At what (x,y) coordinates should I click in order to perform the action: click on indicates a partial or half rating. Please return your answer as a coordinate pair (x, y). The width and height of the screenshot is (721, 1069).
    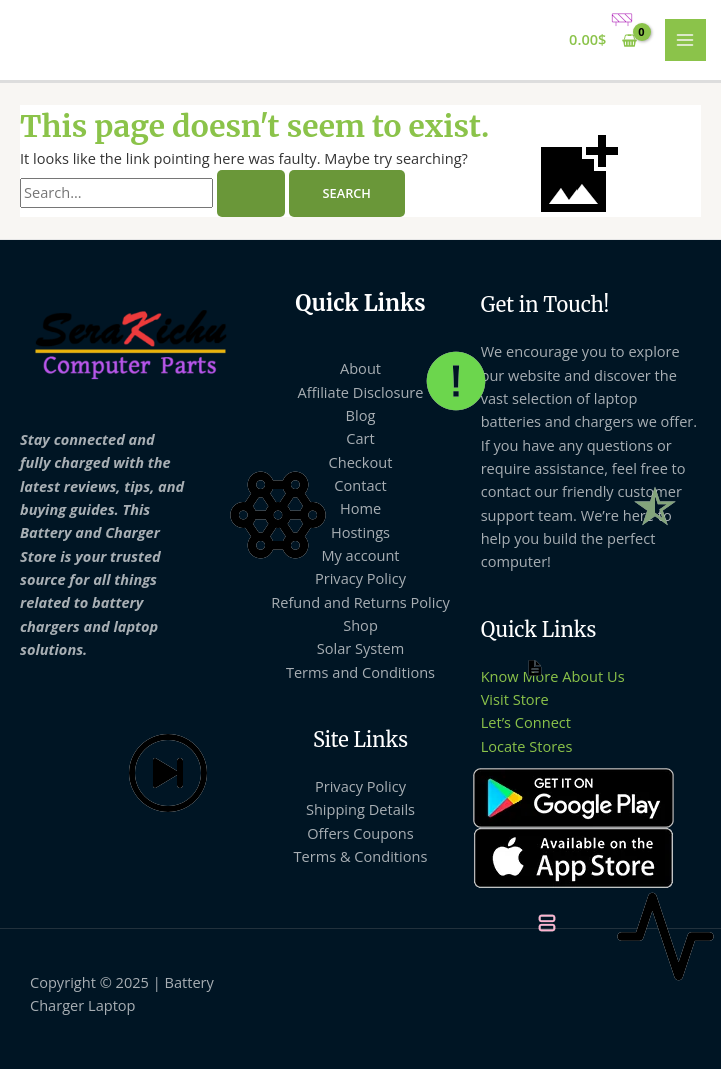
    Looking at the image, I should click on (655, 506).